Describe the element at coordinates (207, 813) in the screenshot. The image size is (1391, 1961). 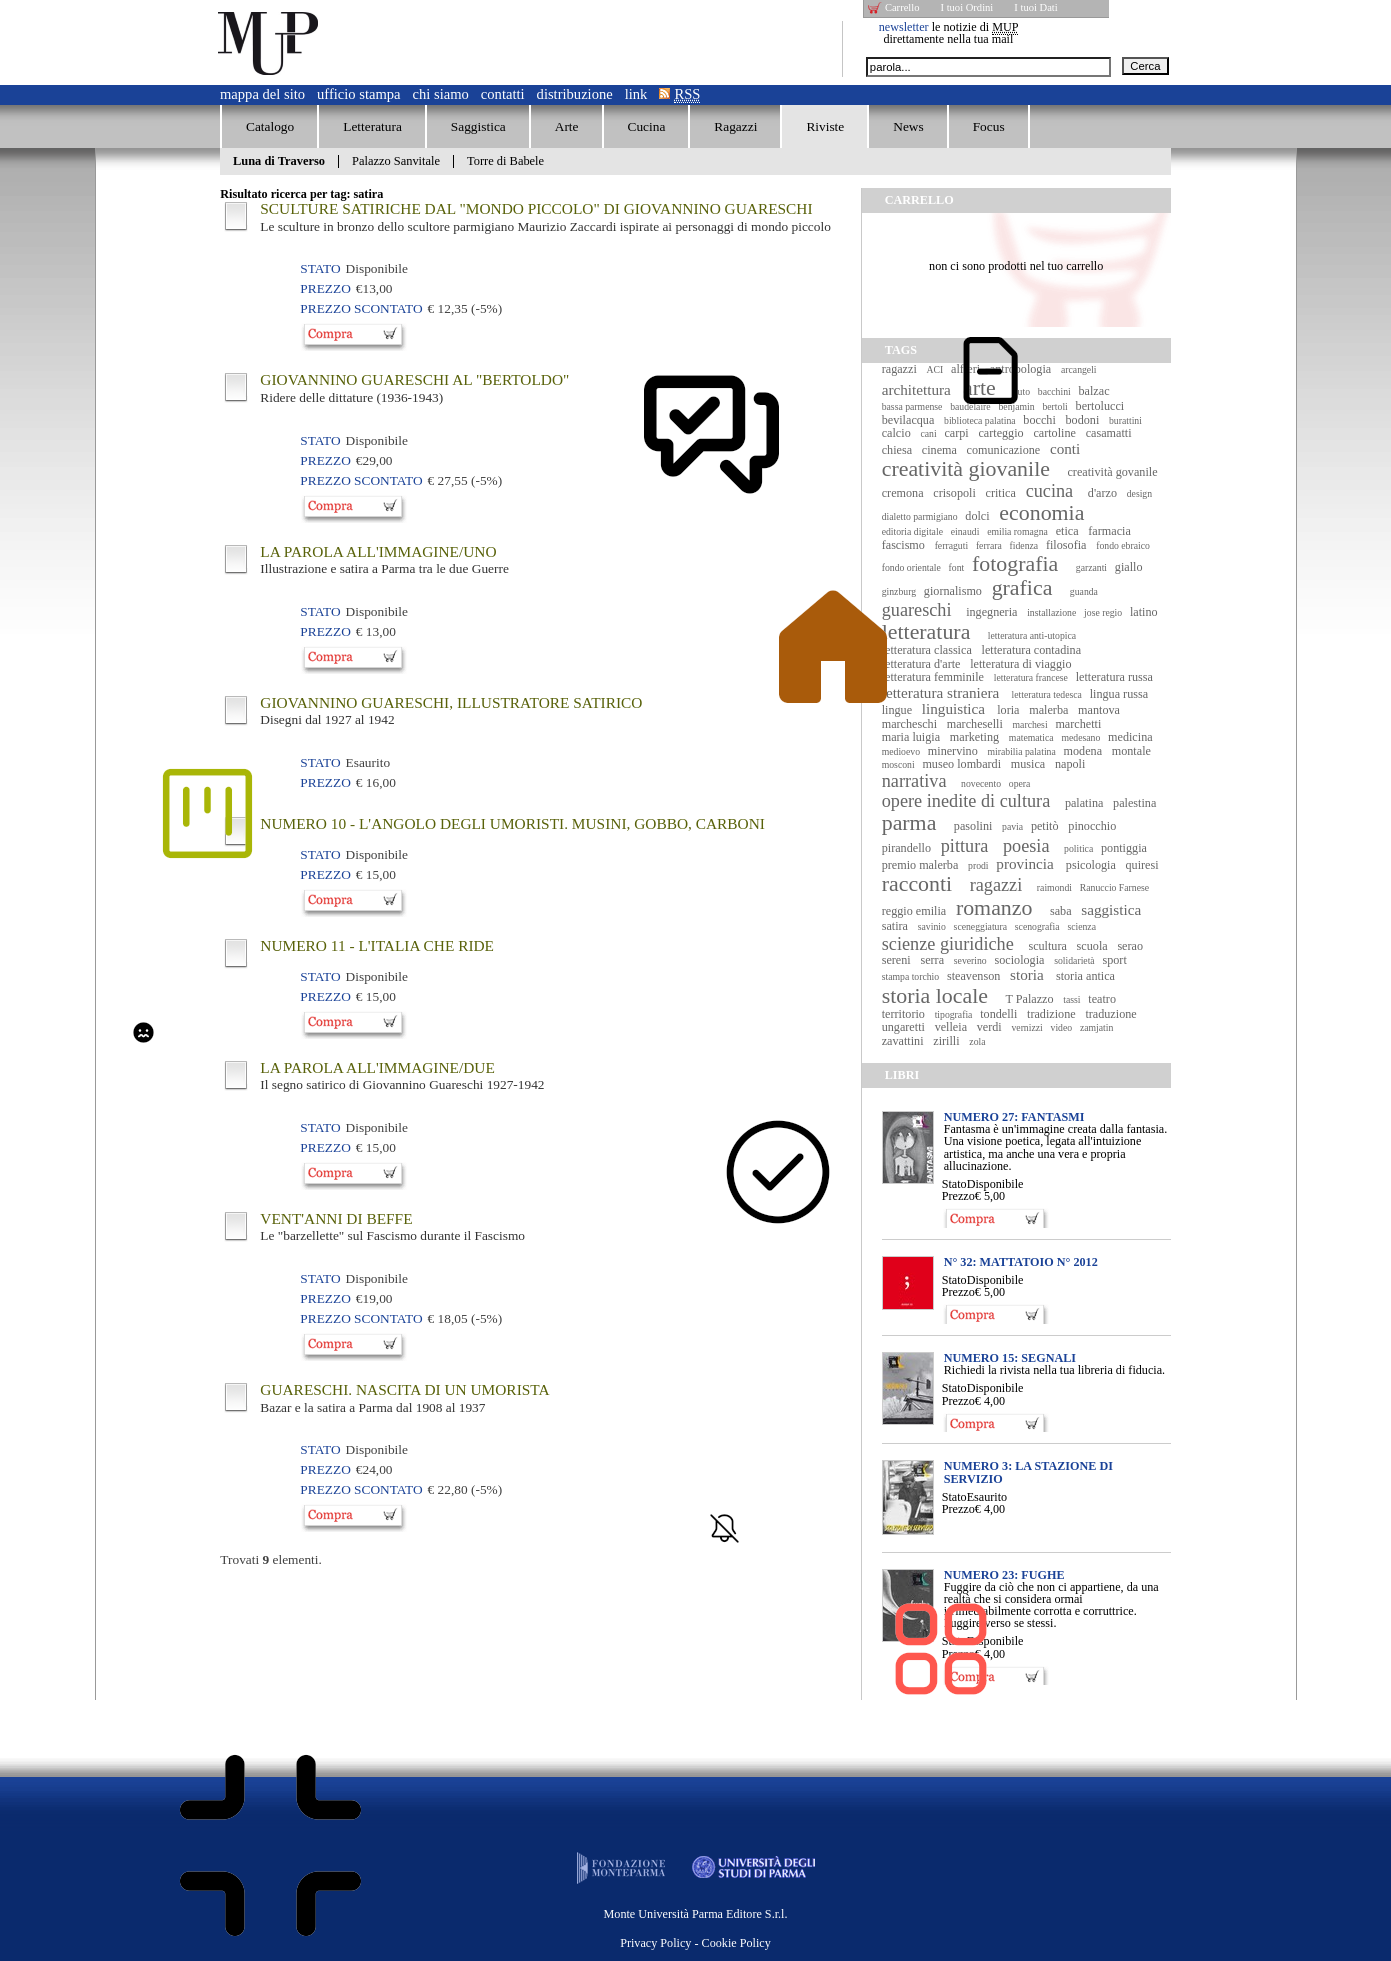
I see `open project board` at that location.